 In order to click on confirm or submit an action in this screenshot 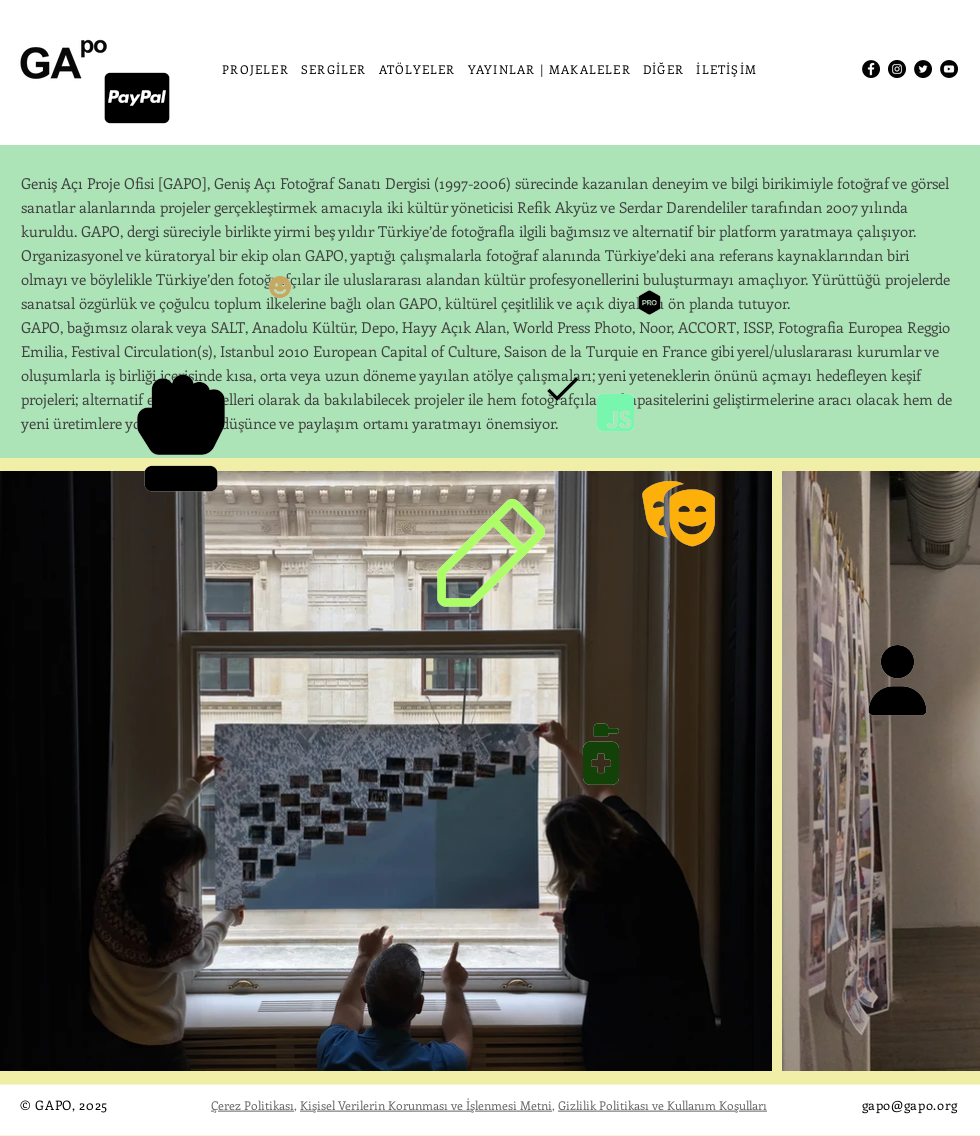, I will do `click(562, 388)`.